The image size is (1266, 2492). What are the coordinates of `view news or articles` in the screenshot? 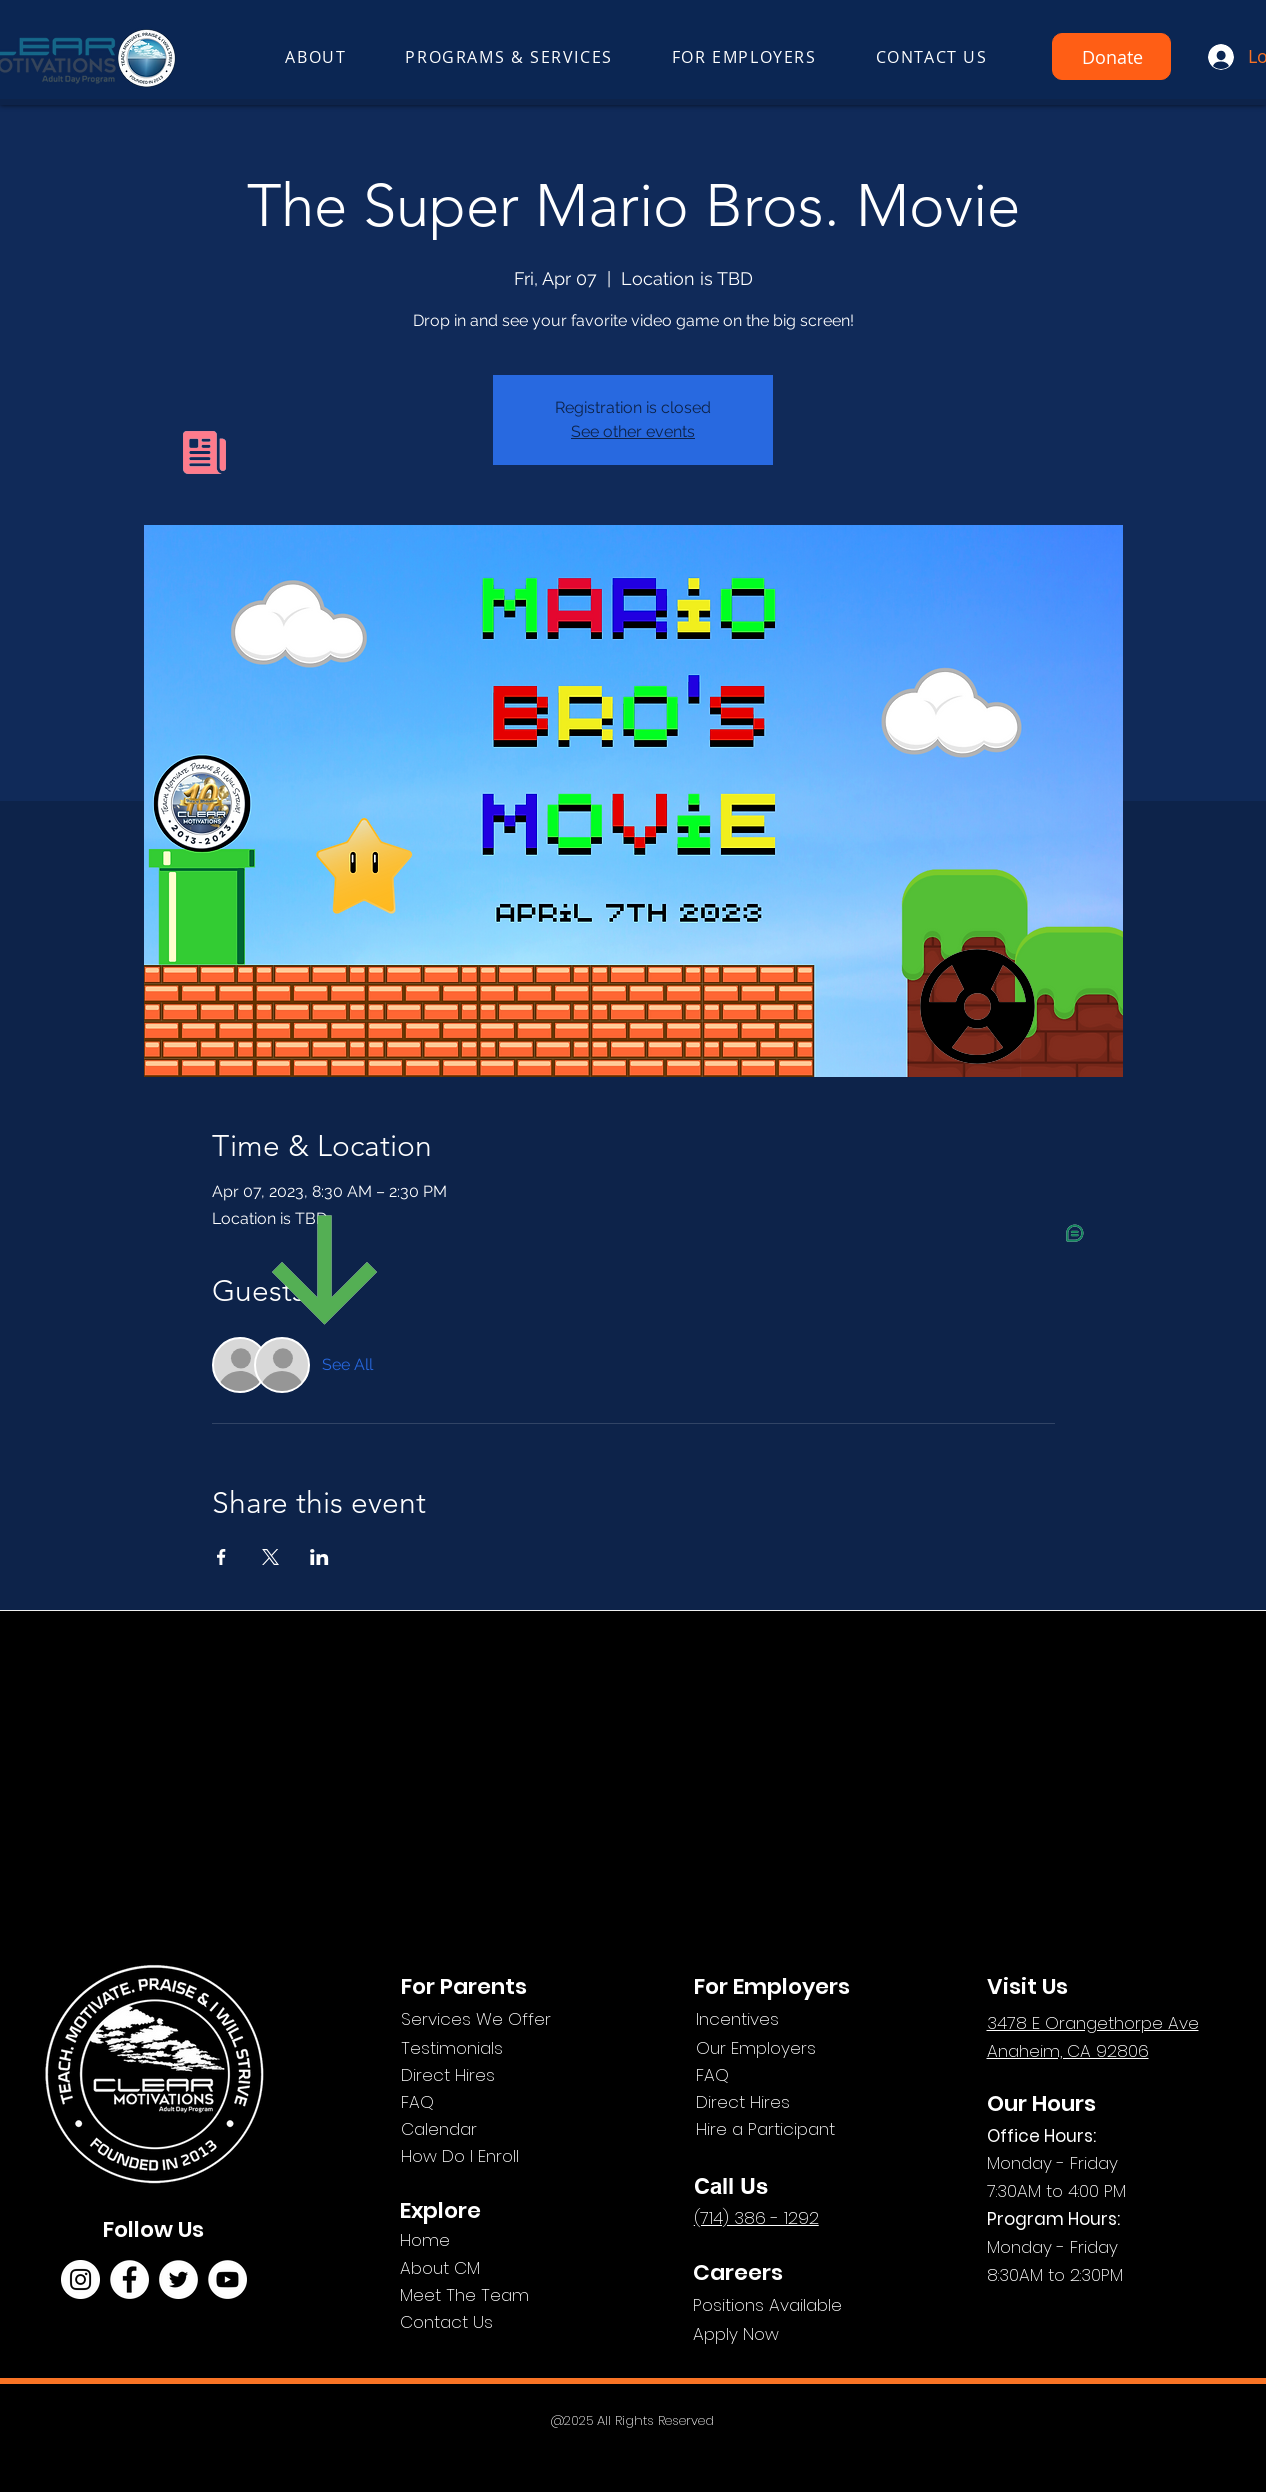 It's located at (204, 452).